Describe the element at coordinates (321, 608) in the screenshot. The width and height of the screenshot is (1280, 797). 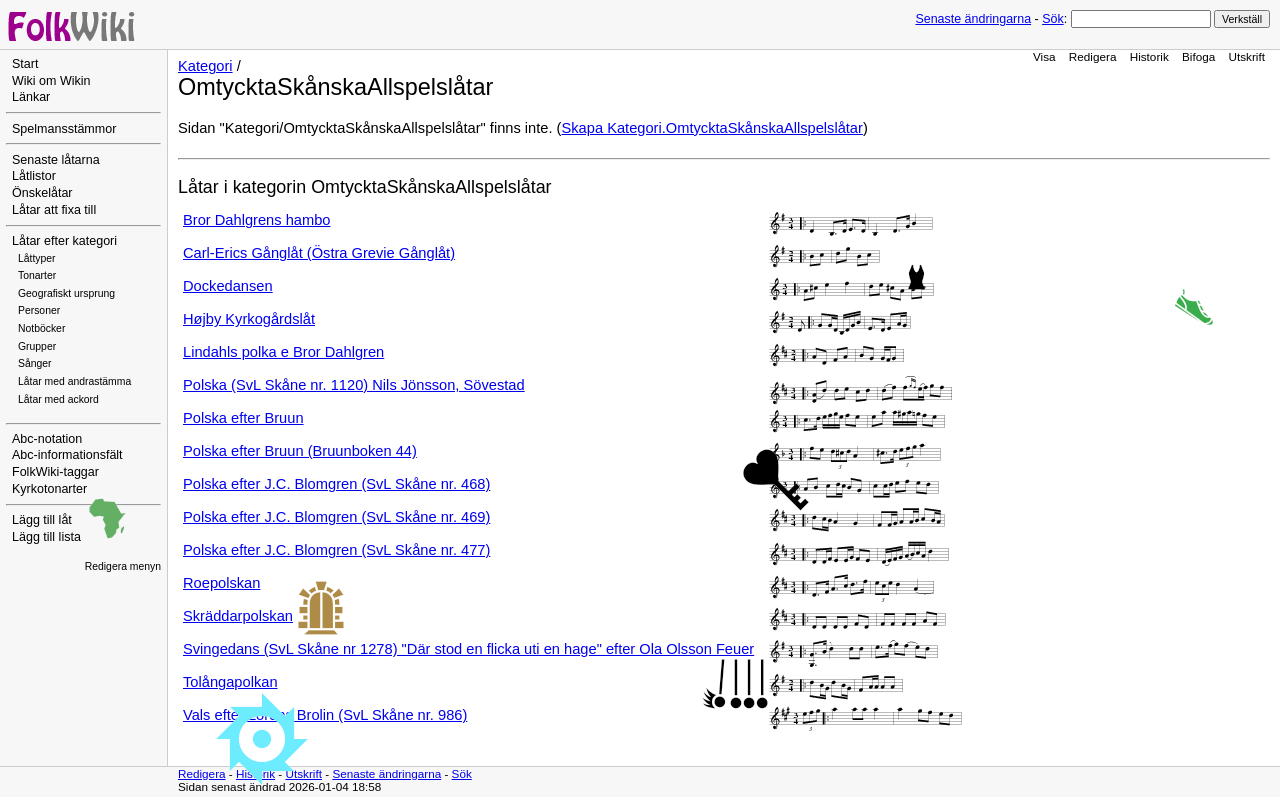
I see `enter a new room or area in a game` at that location.